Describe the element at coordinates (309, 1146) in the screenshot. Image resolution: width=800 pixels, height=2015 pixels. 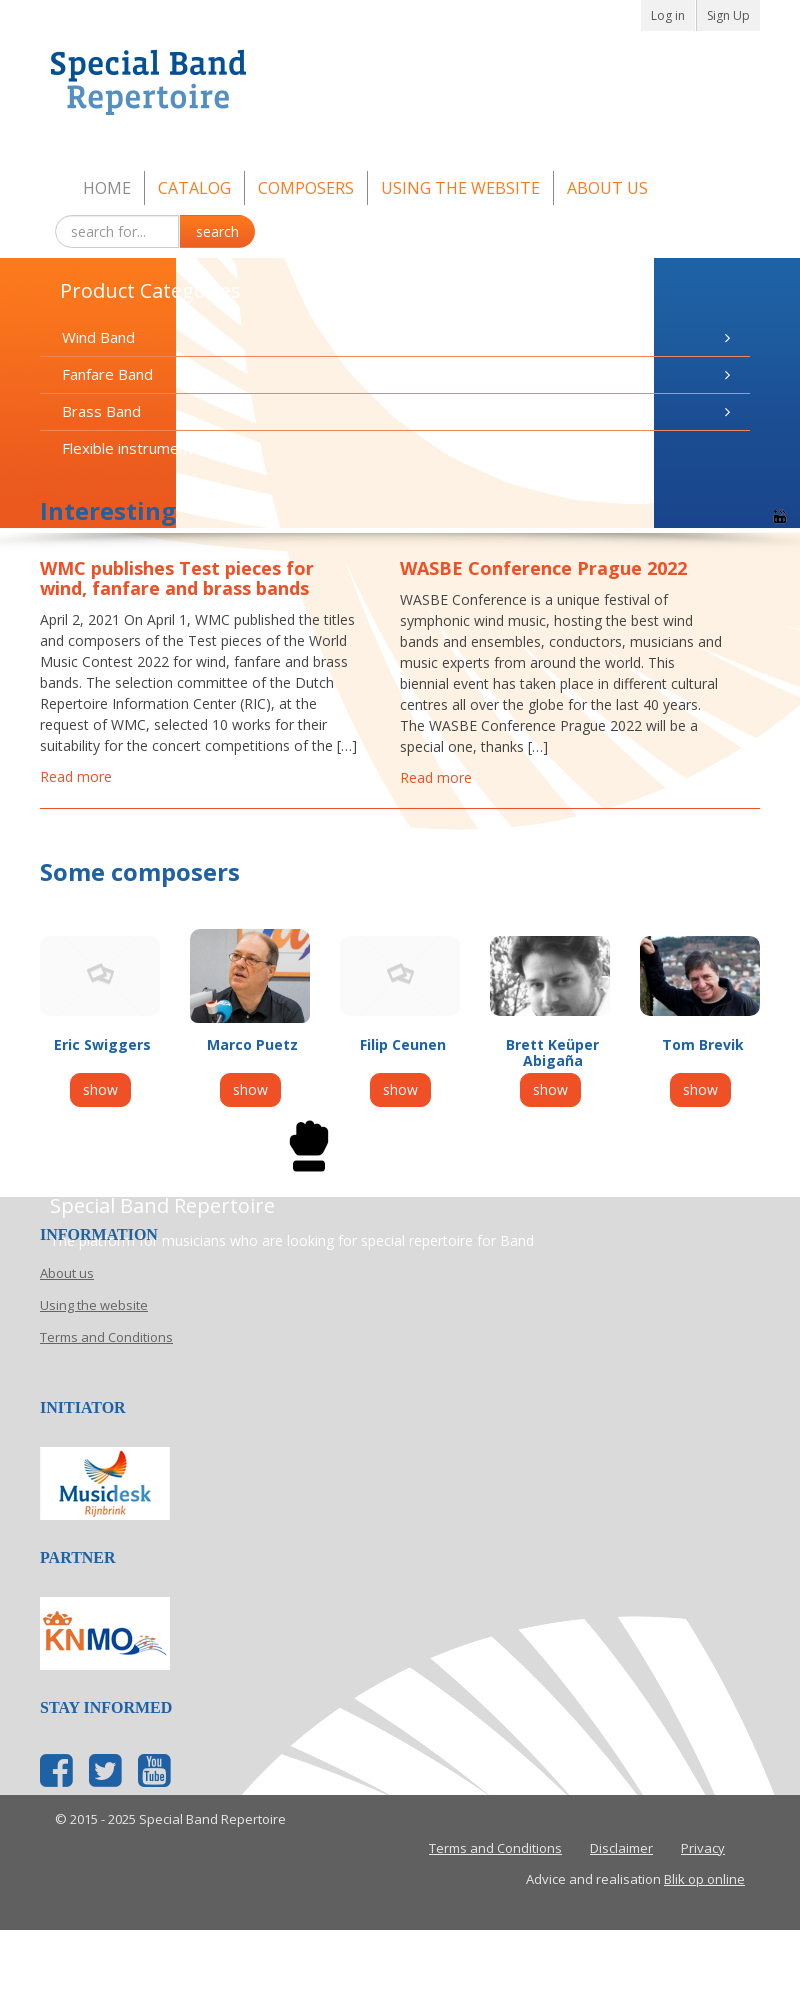
I see `indicates a fist bump or greeting gesture` at that location.